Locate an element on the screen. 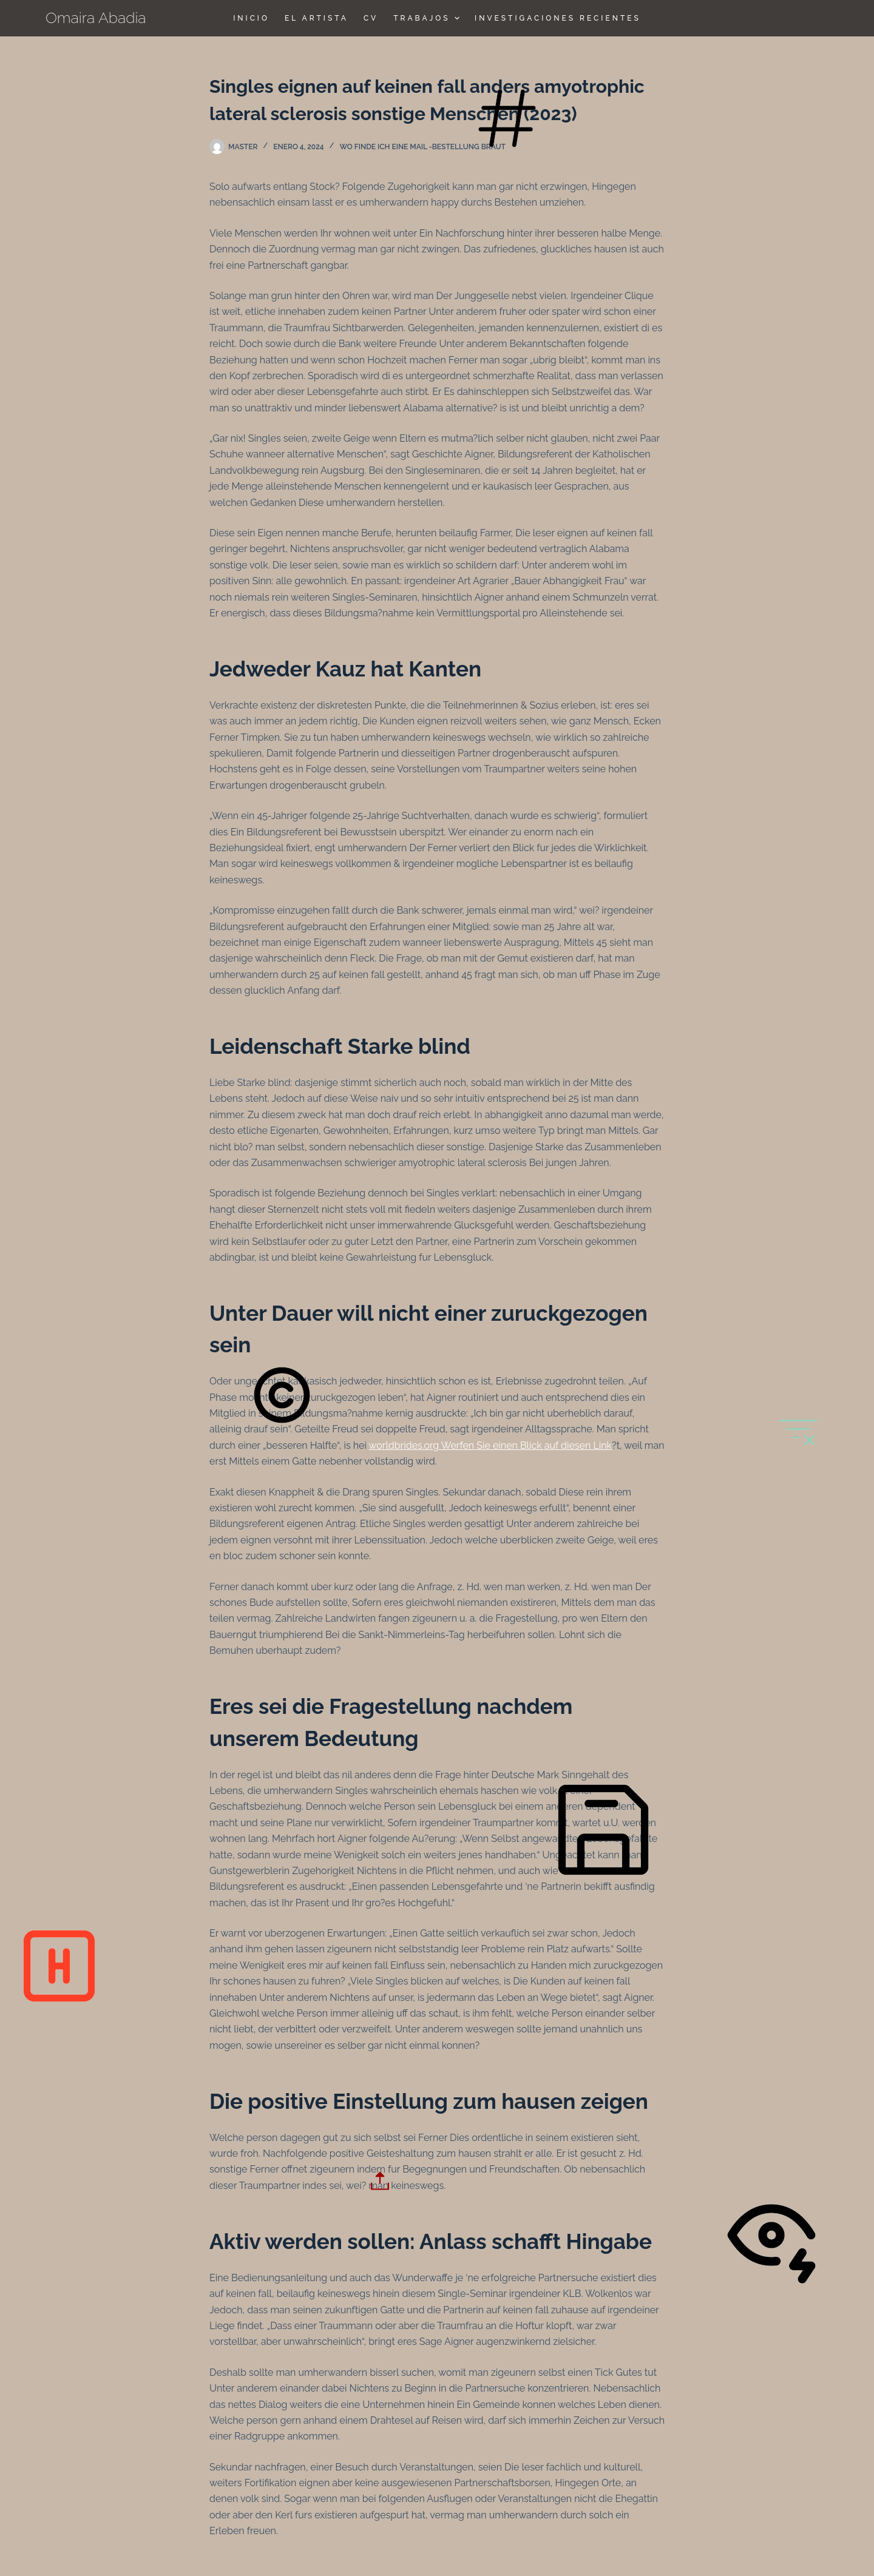 The height and width of the screenshot is (2576, 874). save current file or document is located at coordinates (603, 1830).